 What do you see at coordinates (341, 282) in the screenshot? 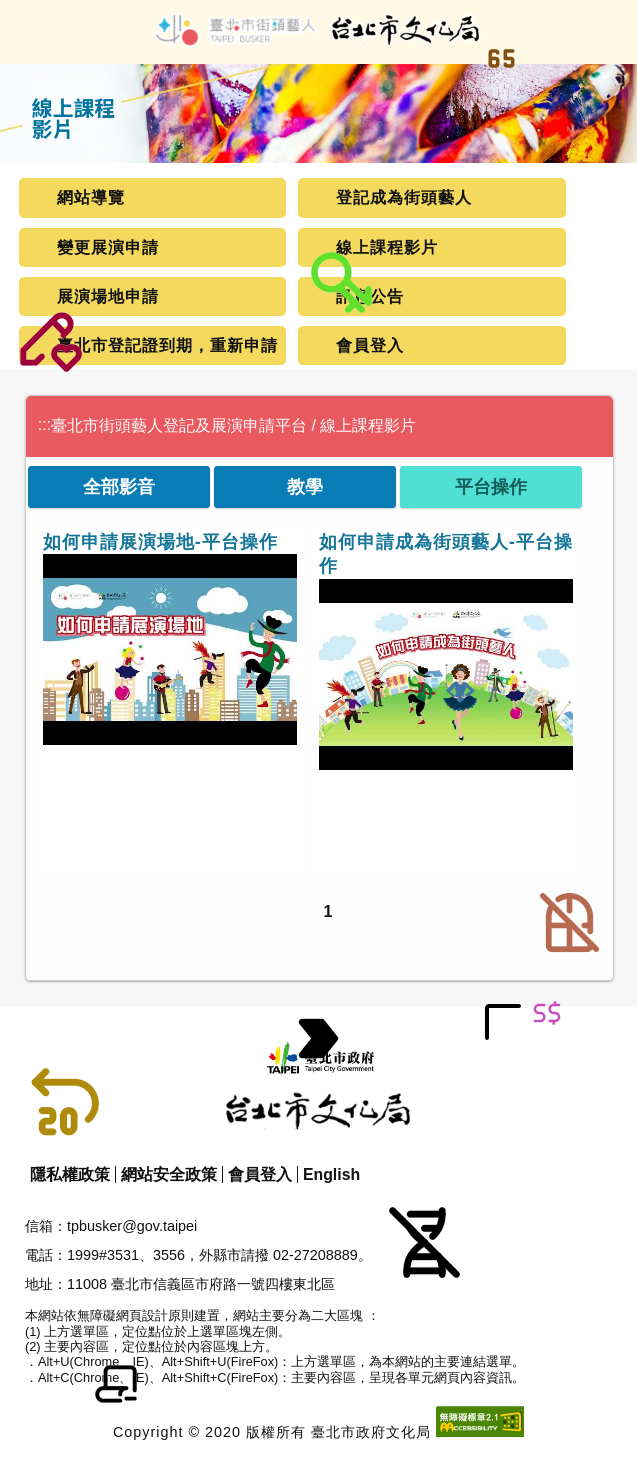
I see `select intergender or non-binary gender option` at bounding box center [341, 282].